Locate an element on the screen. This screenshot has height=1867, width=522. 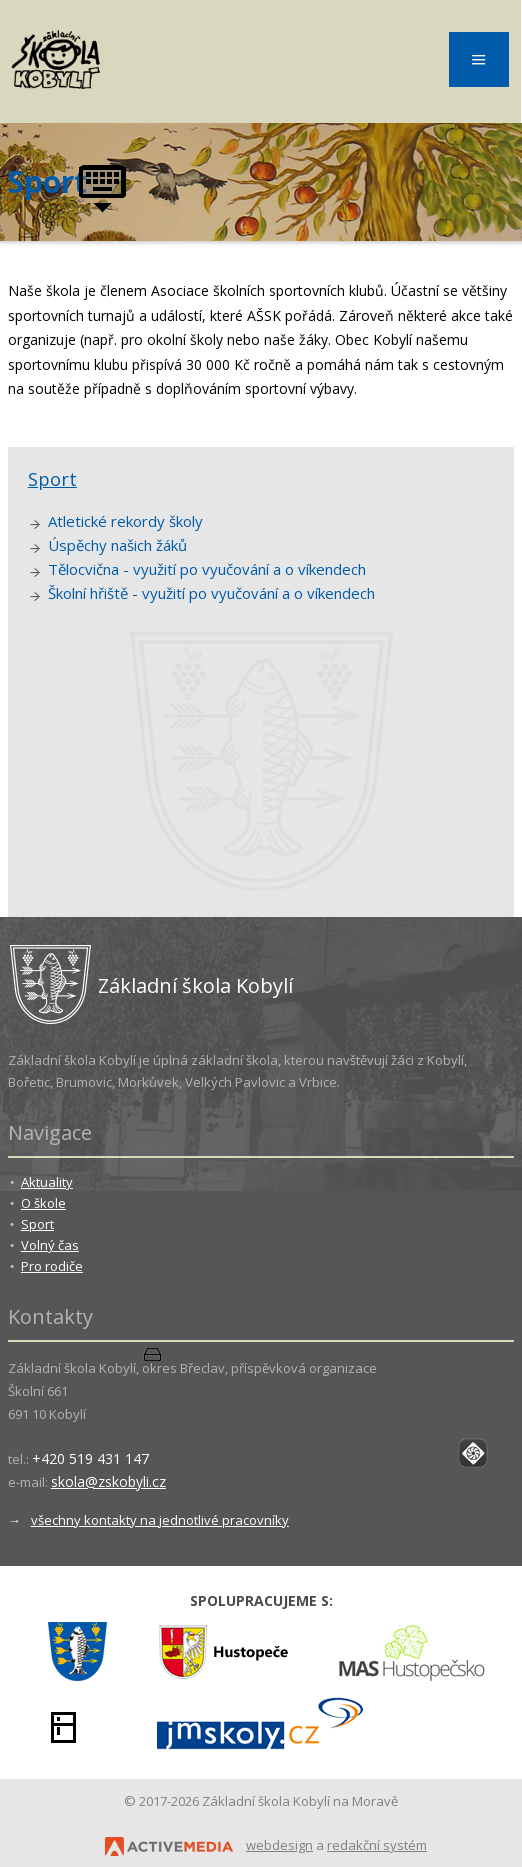
open system engineering or hardware settings is located at coordinates (473, 1453).